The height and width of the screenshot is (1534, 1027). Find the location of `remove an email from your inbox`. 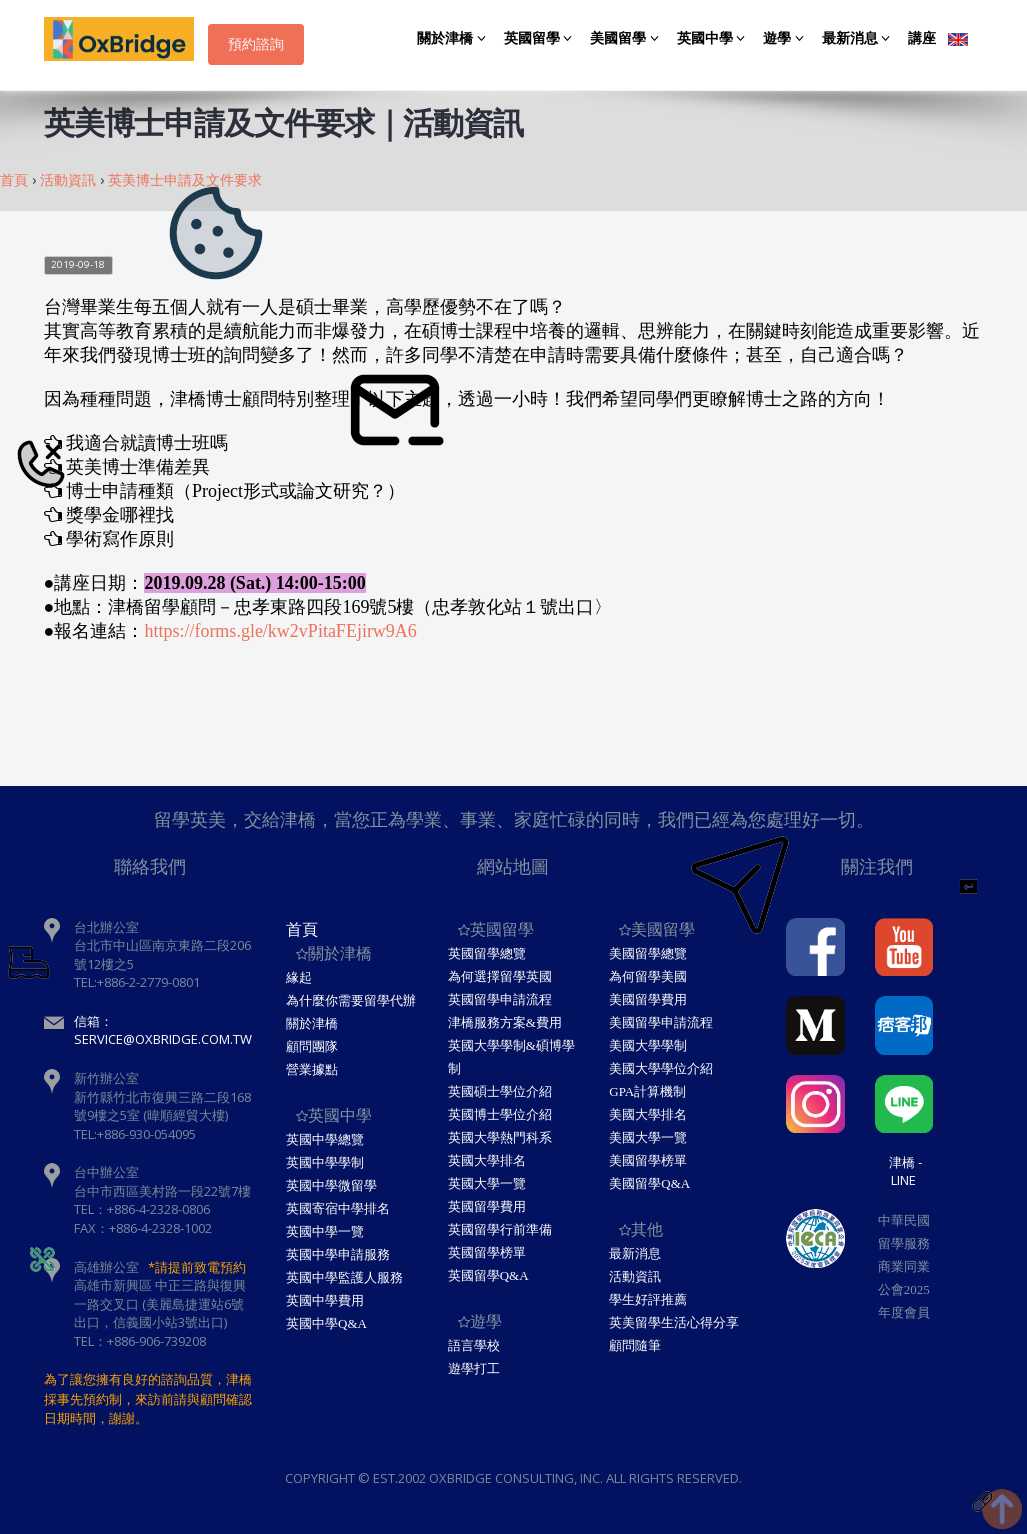

remove an email from your inbox is located at coordinates (395, 410).